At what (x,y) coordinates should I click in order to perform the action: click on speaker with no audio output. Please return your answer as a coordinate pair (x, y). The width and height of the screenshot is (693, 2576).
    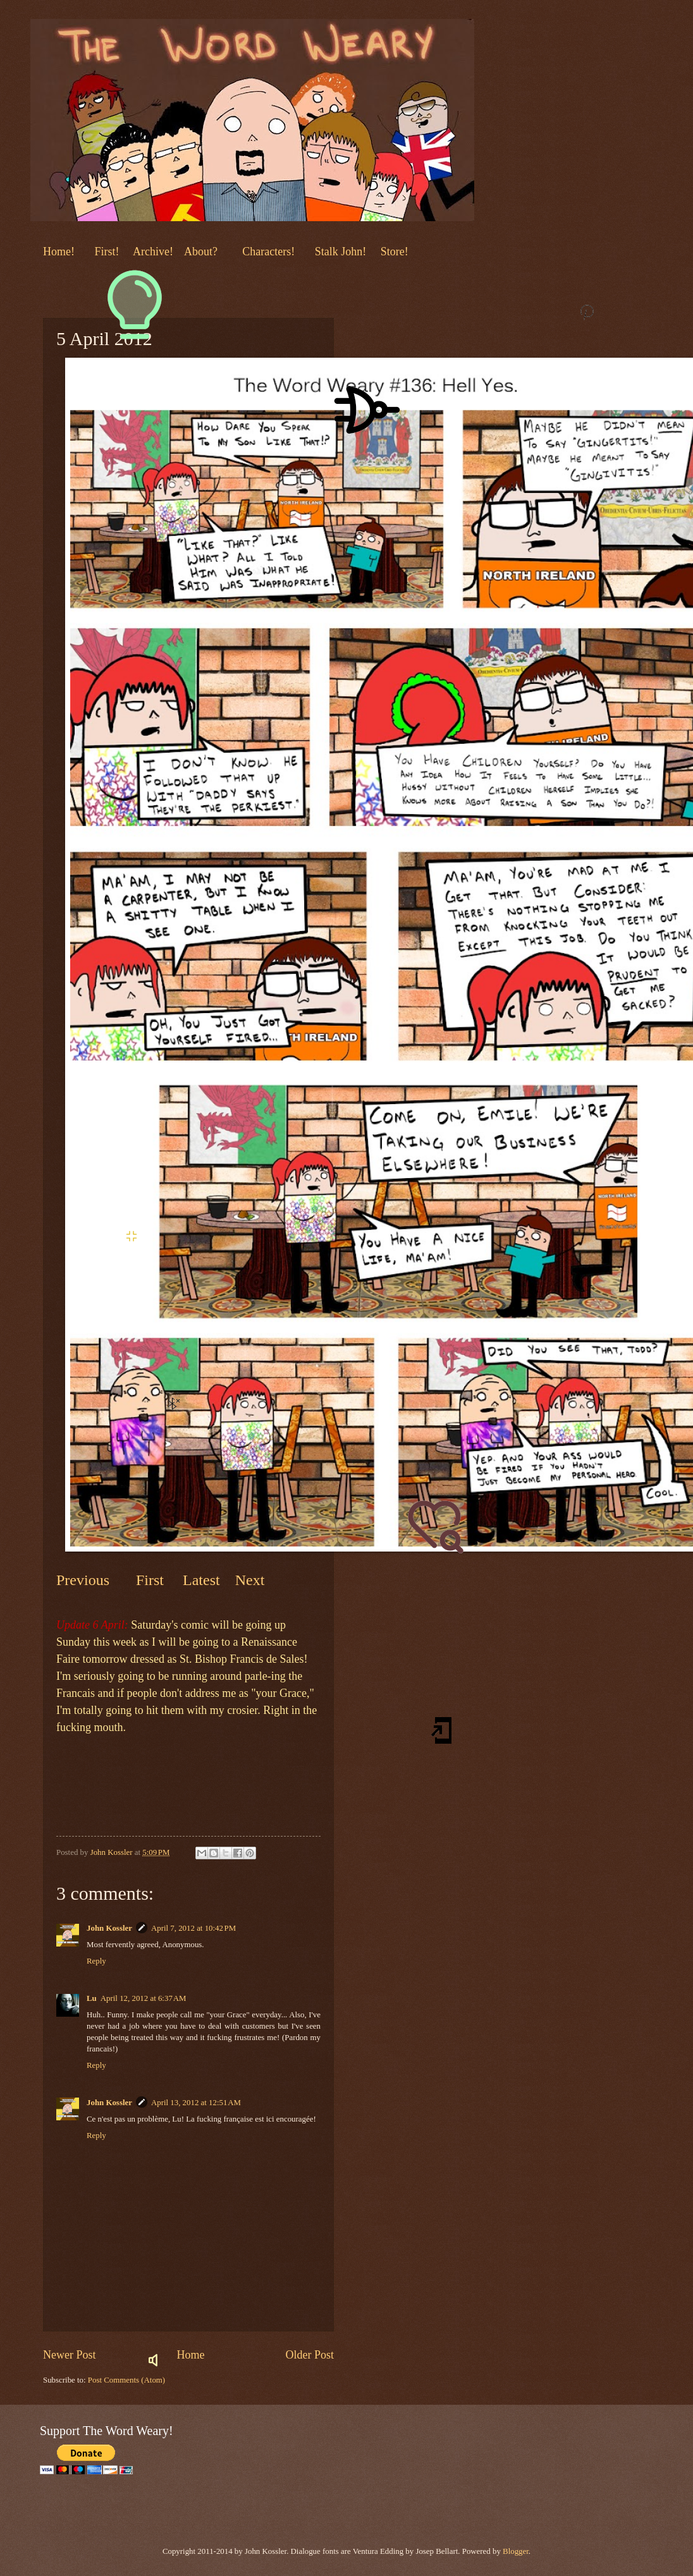
    Looking at the image, I should click on (155, 2360).